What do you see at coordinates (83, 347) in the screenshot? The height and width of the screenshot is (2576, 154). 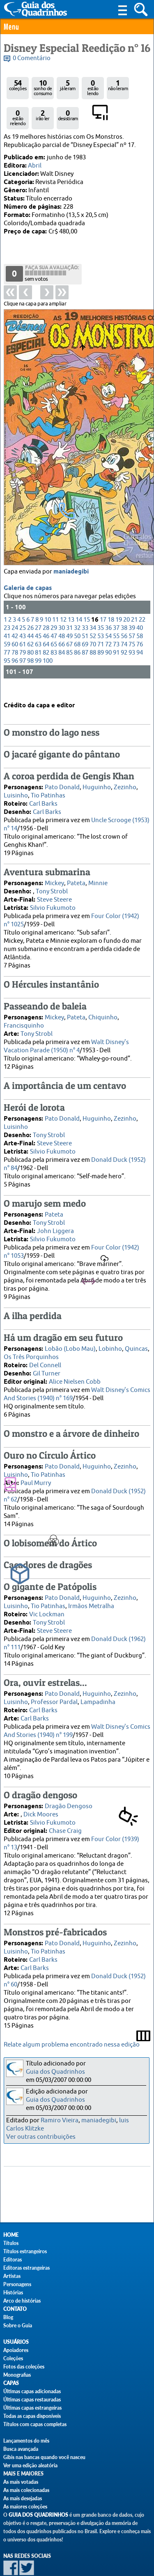 I see `scroll to top of page` at bounding box center [83, 347].